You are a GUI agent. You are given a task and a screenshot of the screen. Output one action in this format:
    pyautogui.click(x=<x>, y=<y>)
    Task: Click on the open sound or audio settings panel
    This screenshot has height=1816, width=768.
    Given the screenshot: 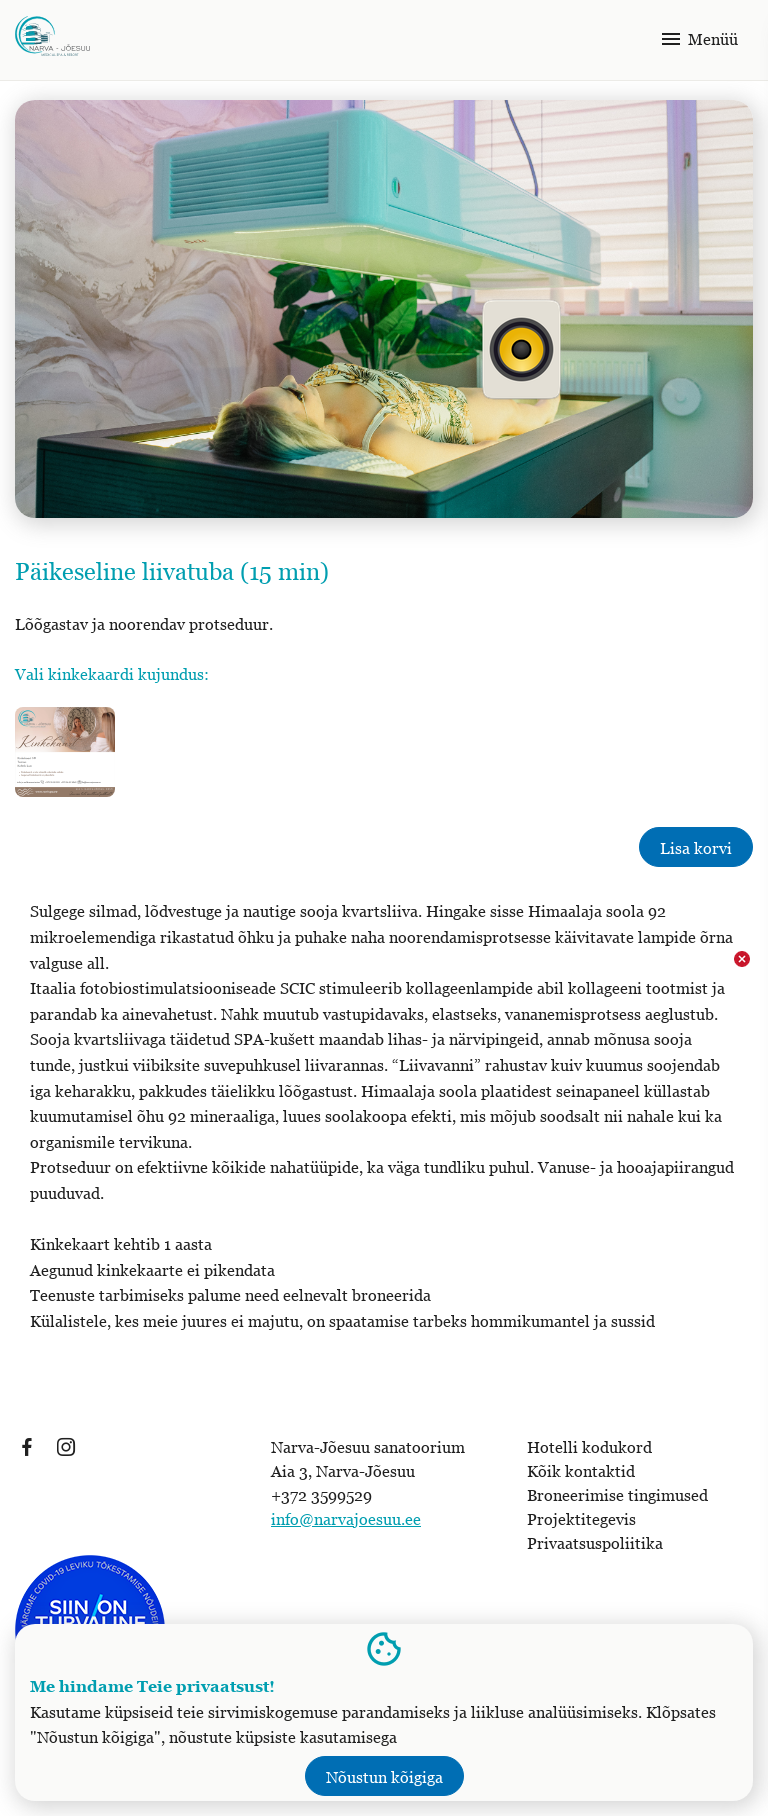 What is the action you would take?
    pyautogui.click(x=521, y=349)
    